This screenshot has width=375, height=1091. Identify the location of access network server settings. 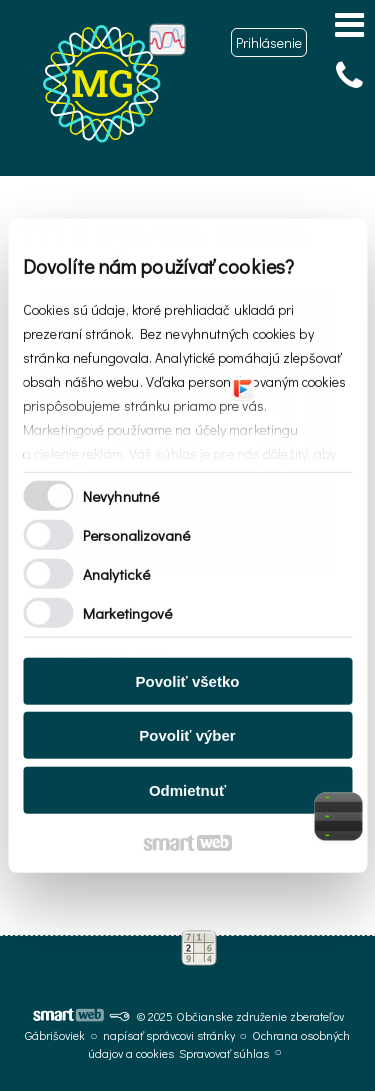
(338, 816).